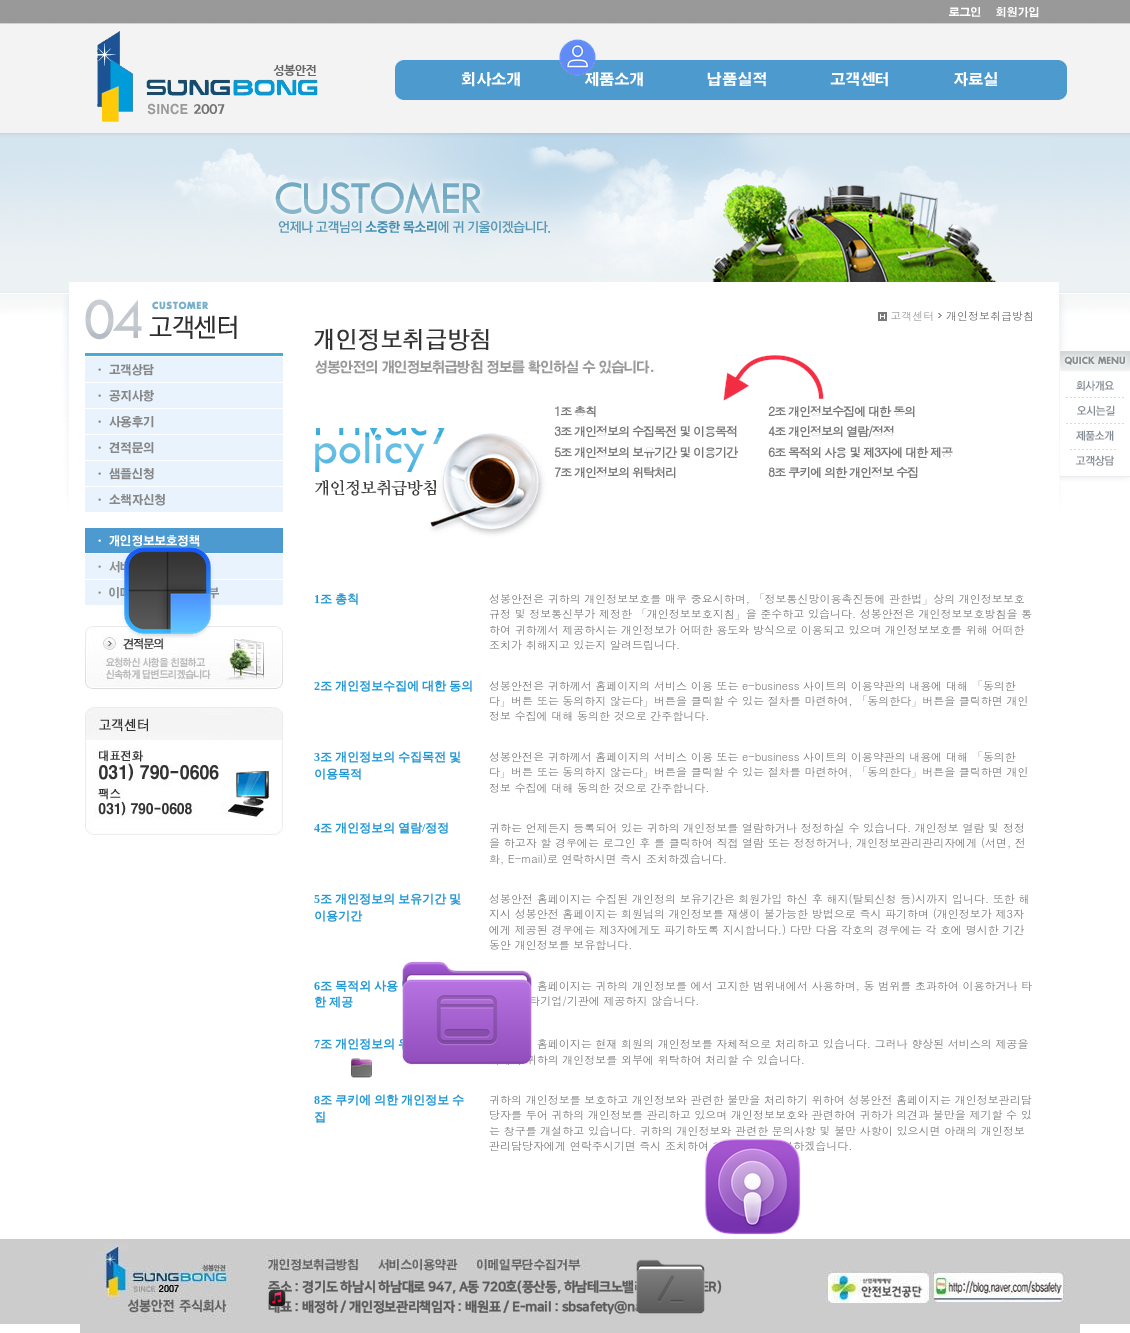 The width and height of the screenshot is (1130, 1333). What do you see at coordinates (467, 1013) in the screenshot?
I see `open desktop folder` at bounding box center [467, 1013].